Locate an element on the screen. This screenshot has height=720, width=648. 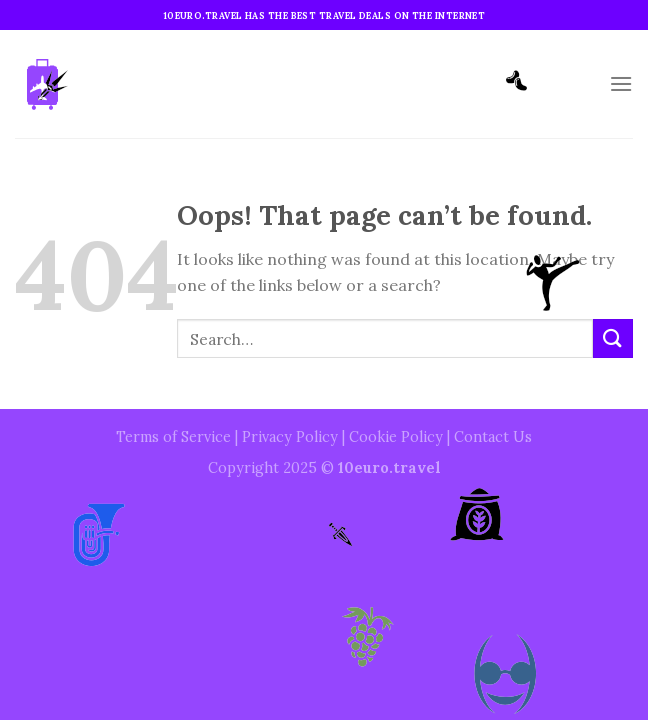
select a magic or water-based weapon is located at coordinates (53, 85).